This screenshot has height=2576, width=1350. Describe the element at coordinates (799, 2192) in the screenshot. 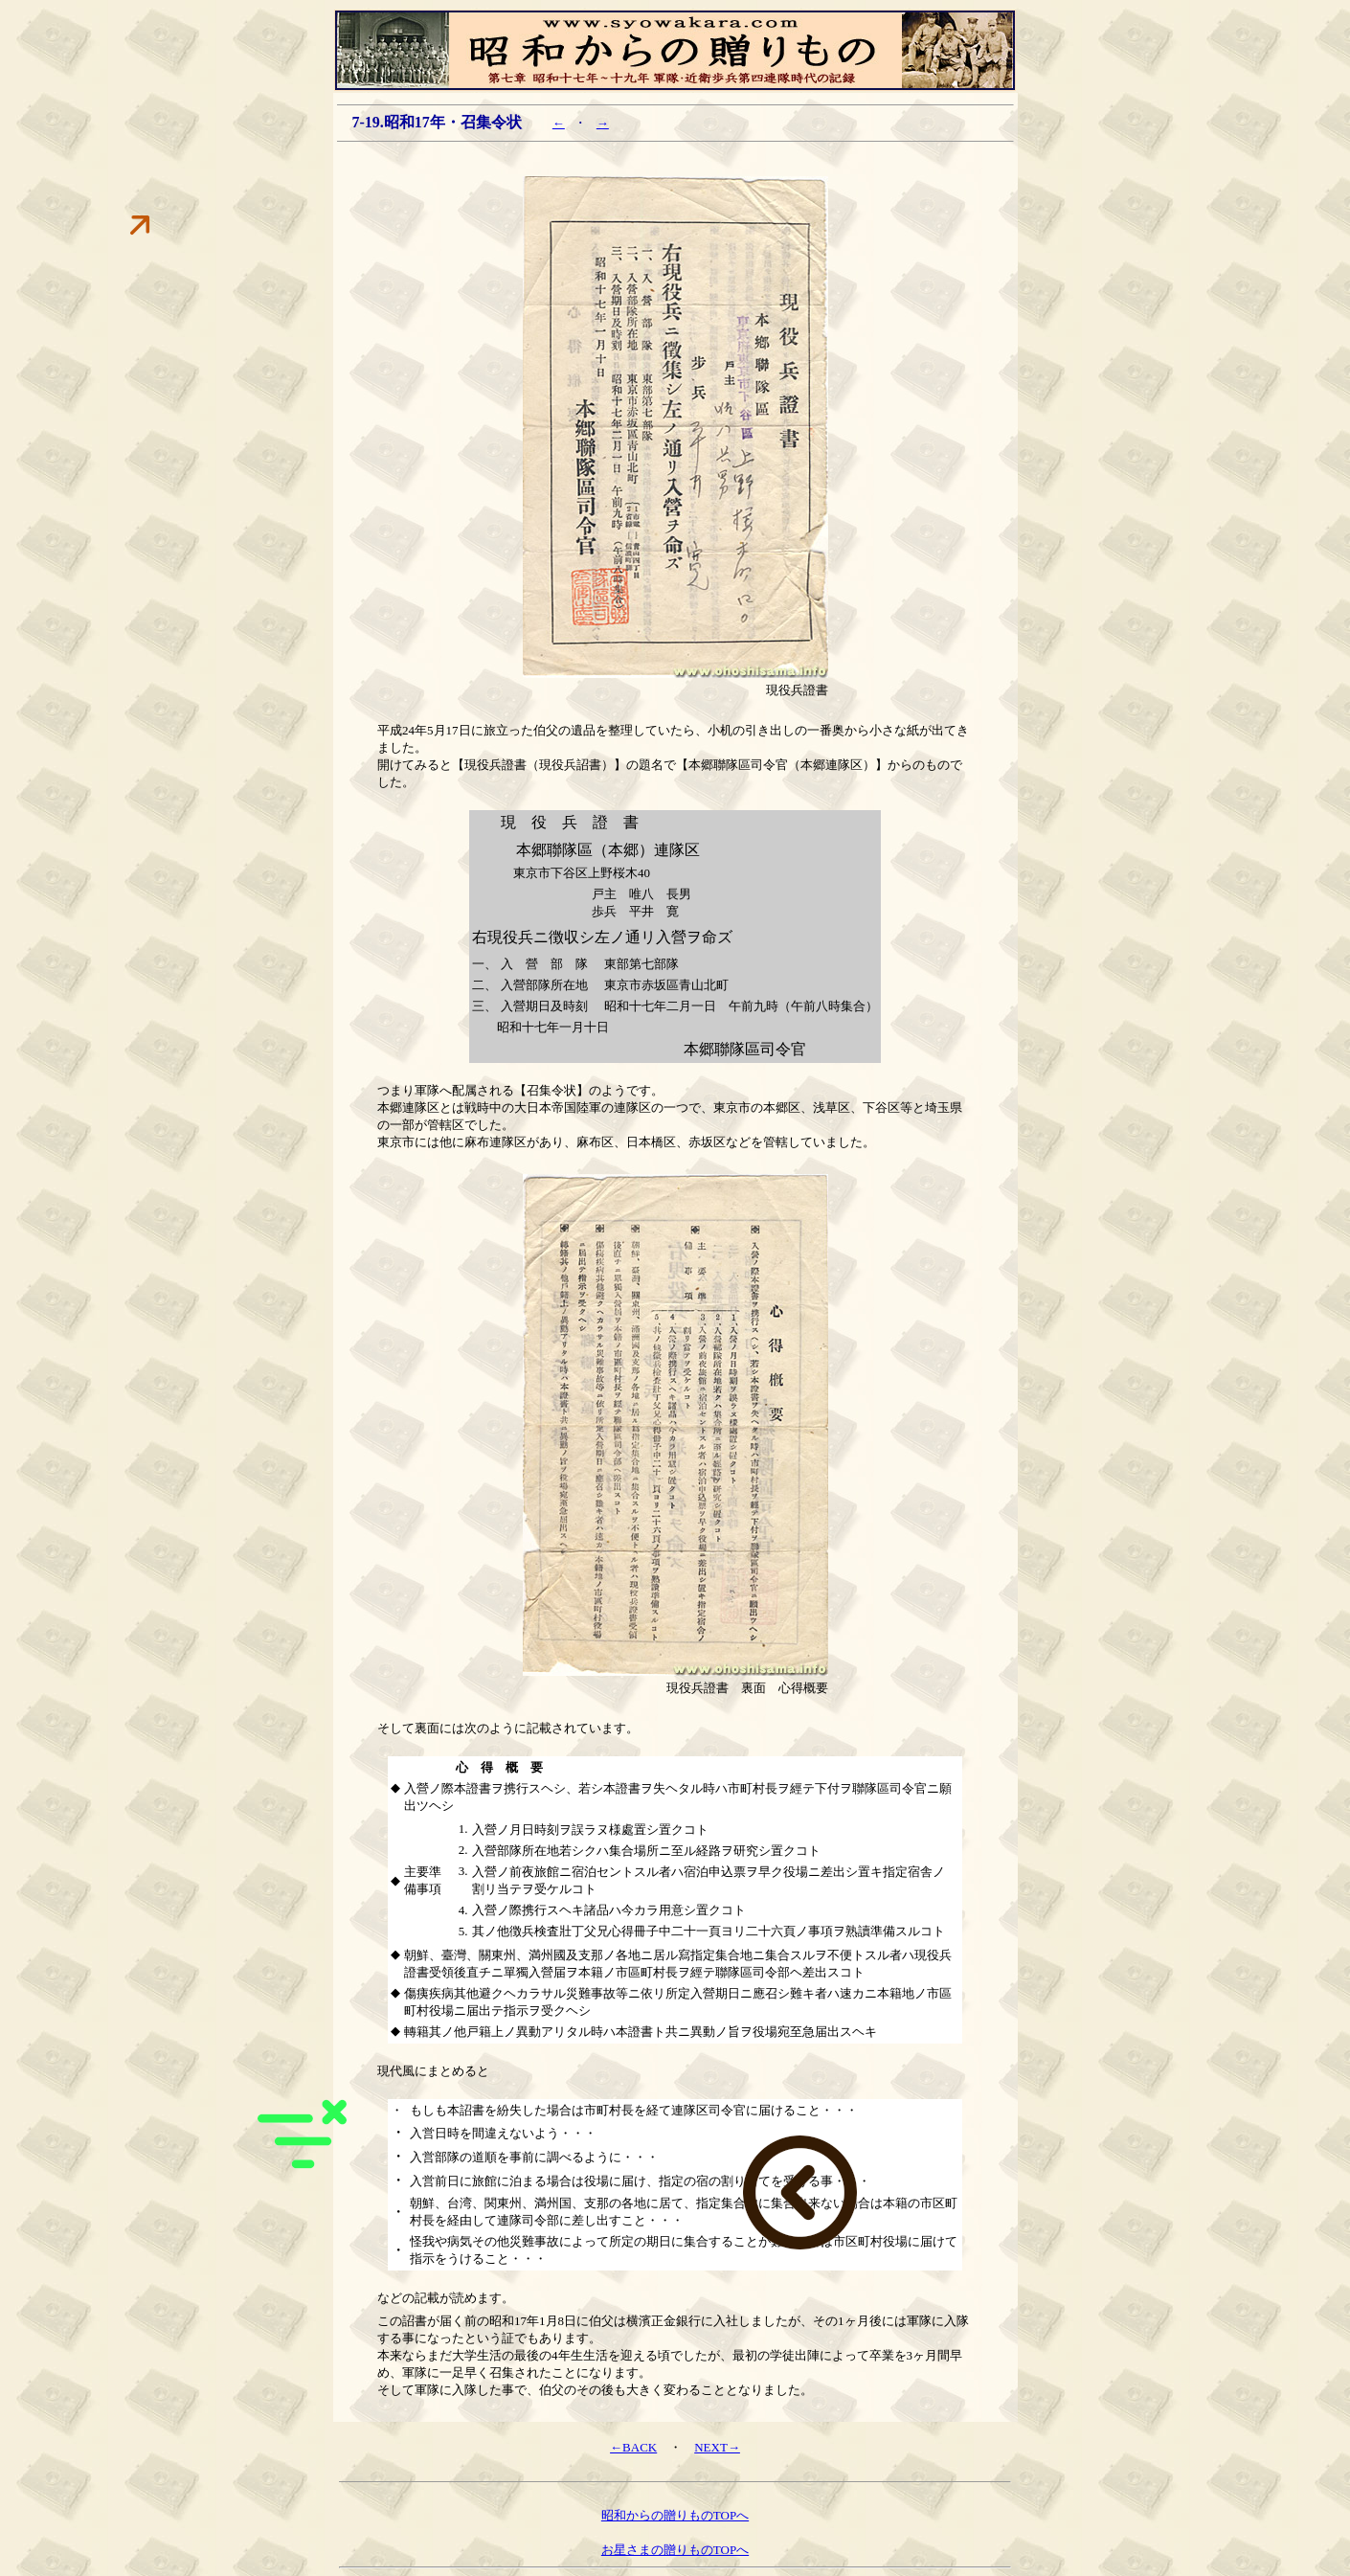

I see `go back to the previous screen` at that location.